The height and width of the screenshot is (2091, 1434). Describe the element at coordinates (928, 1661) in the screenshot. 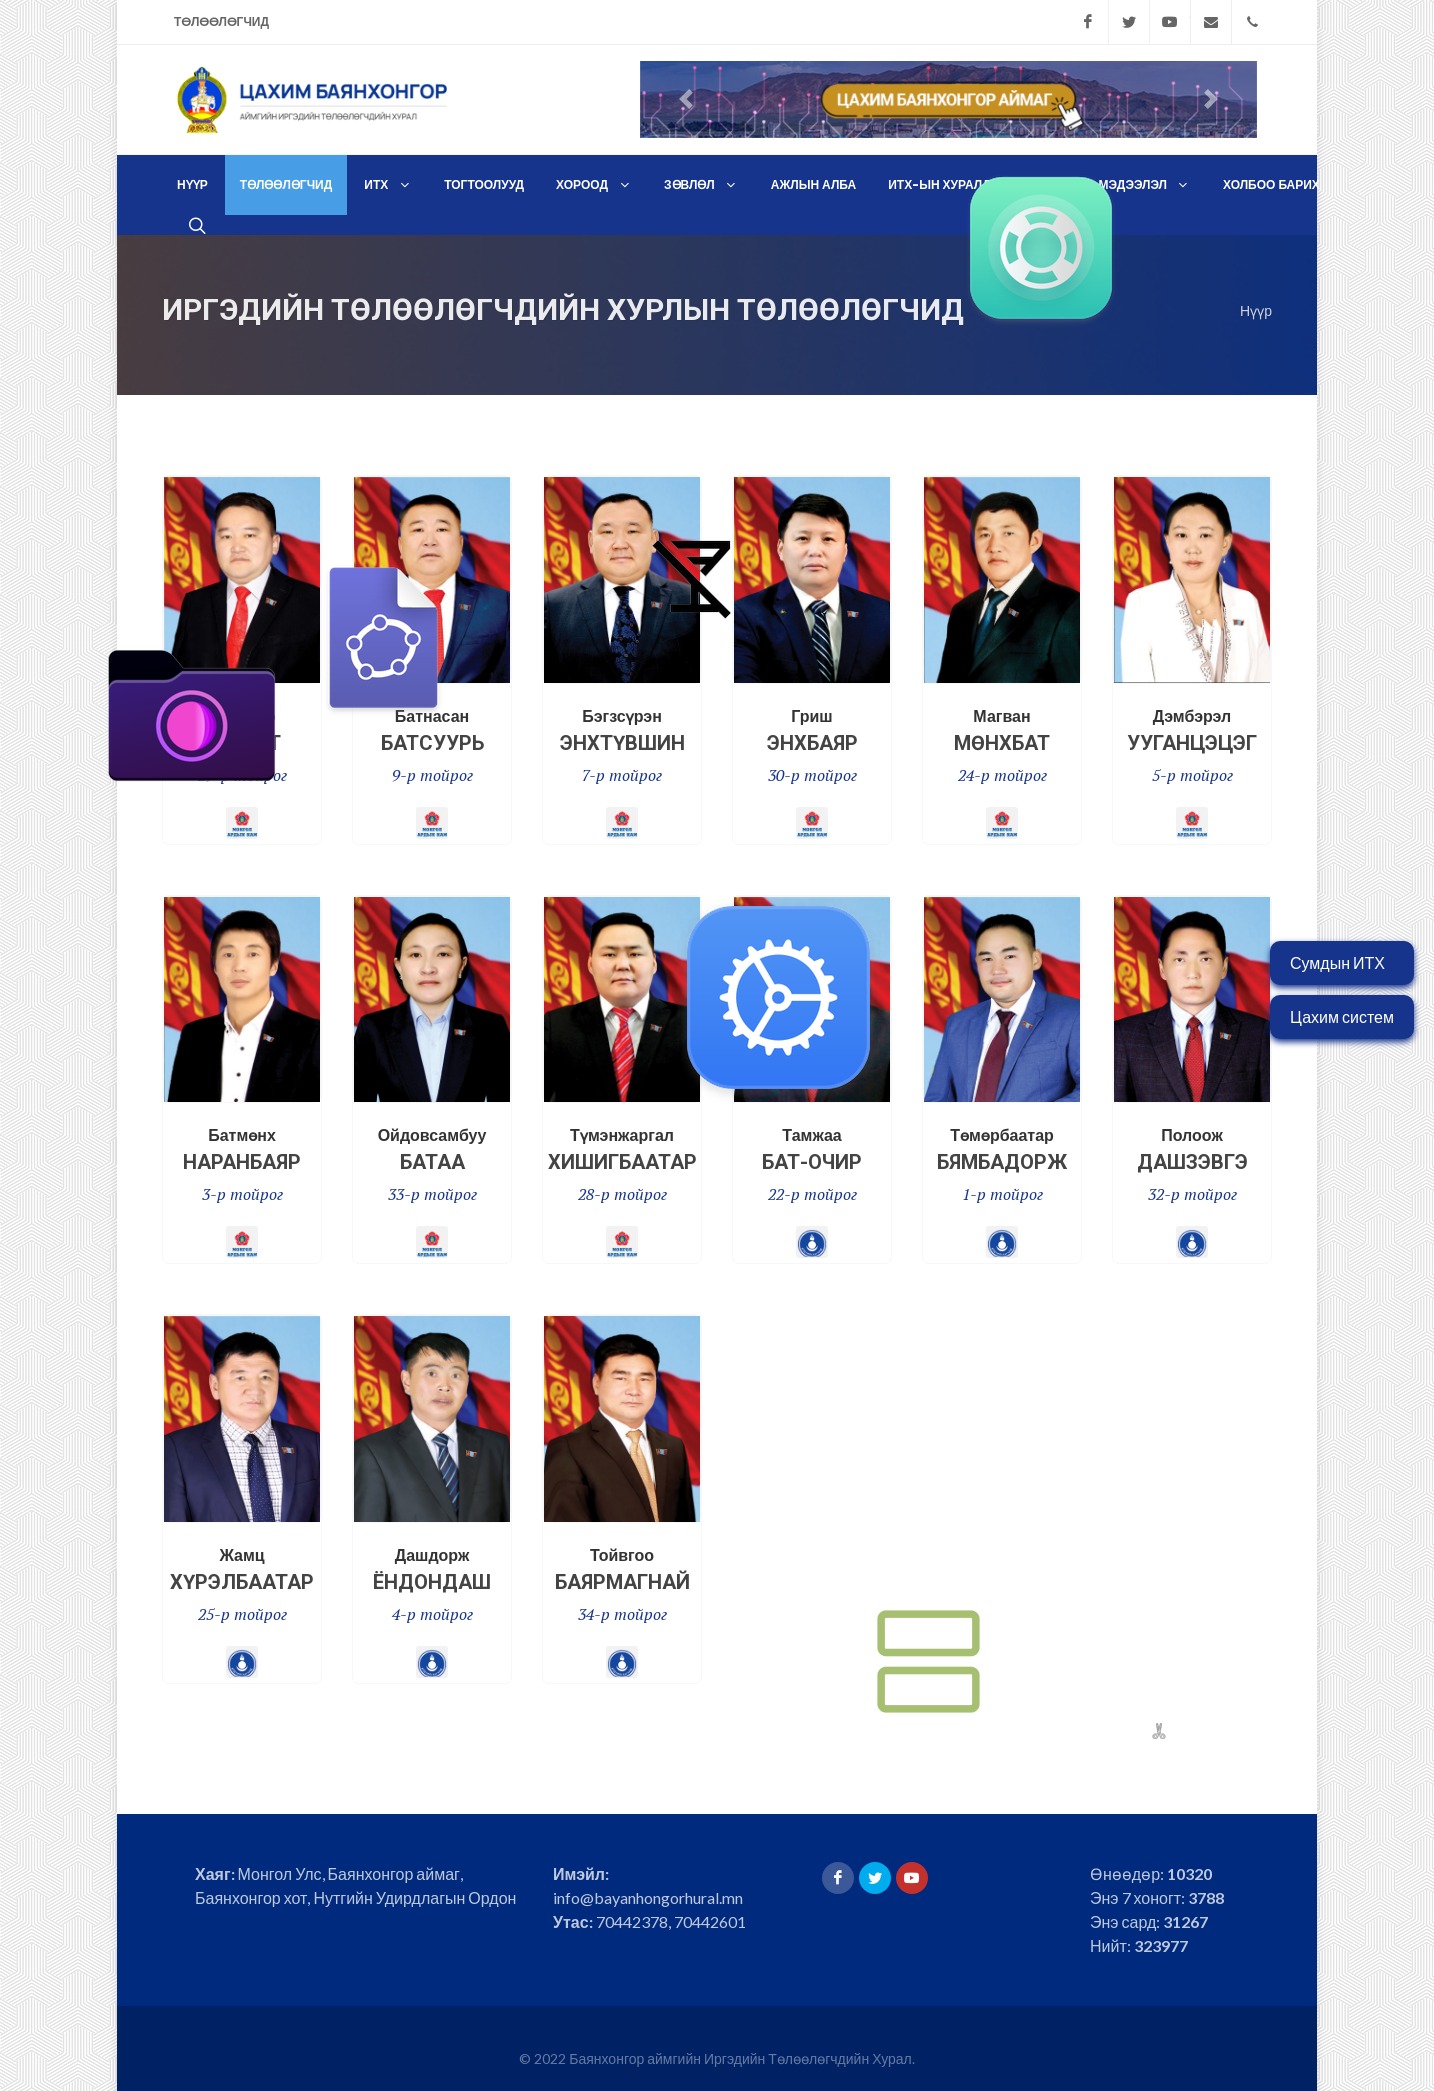

I see `switch to row view layout` at that location.